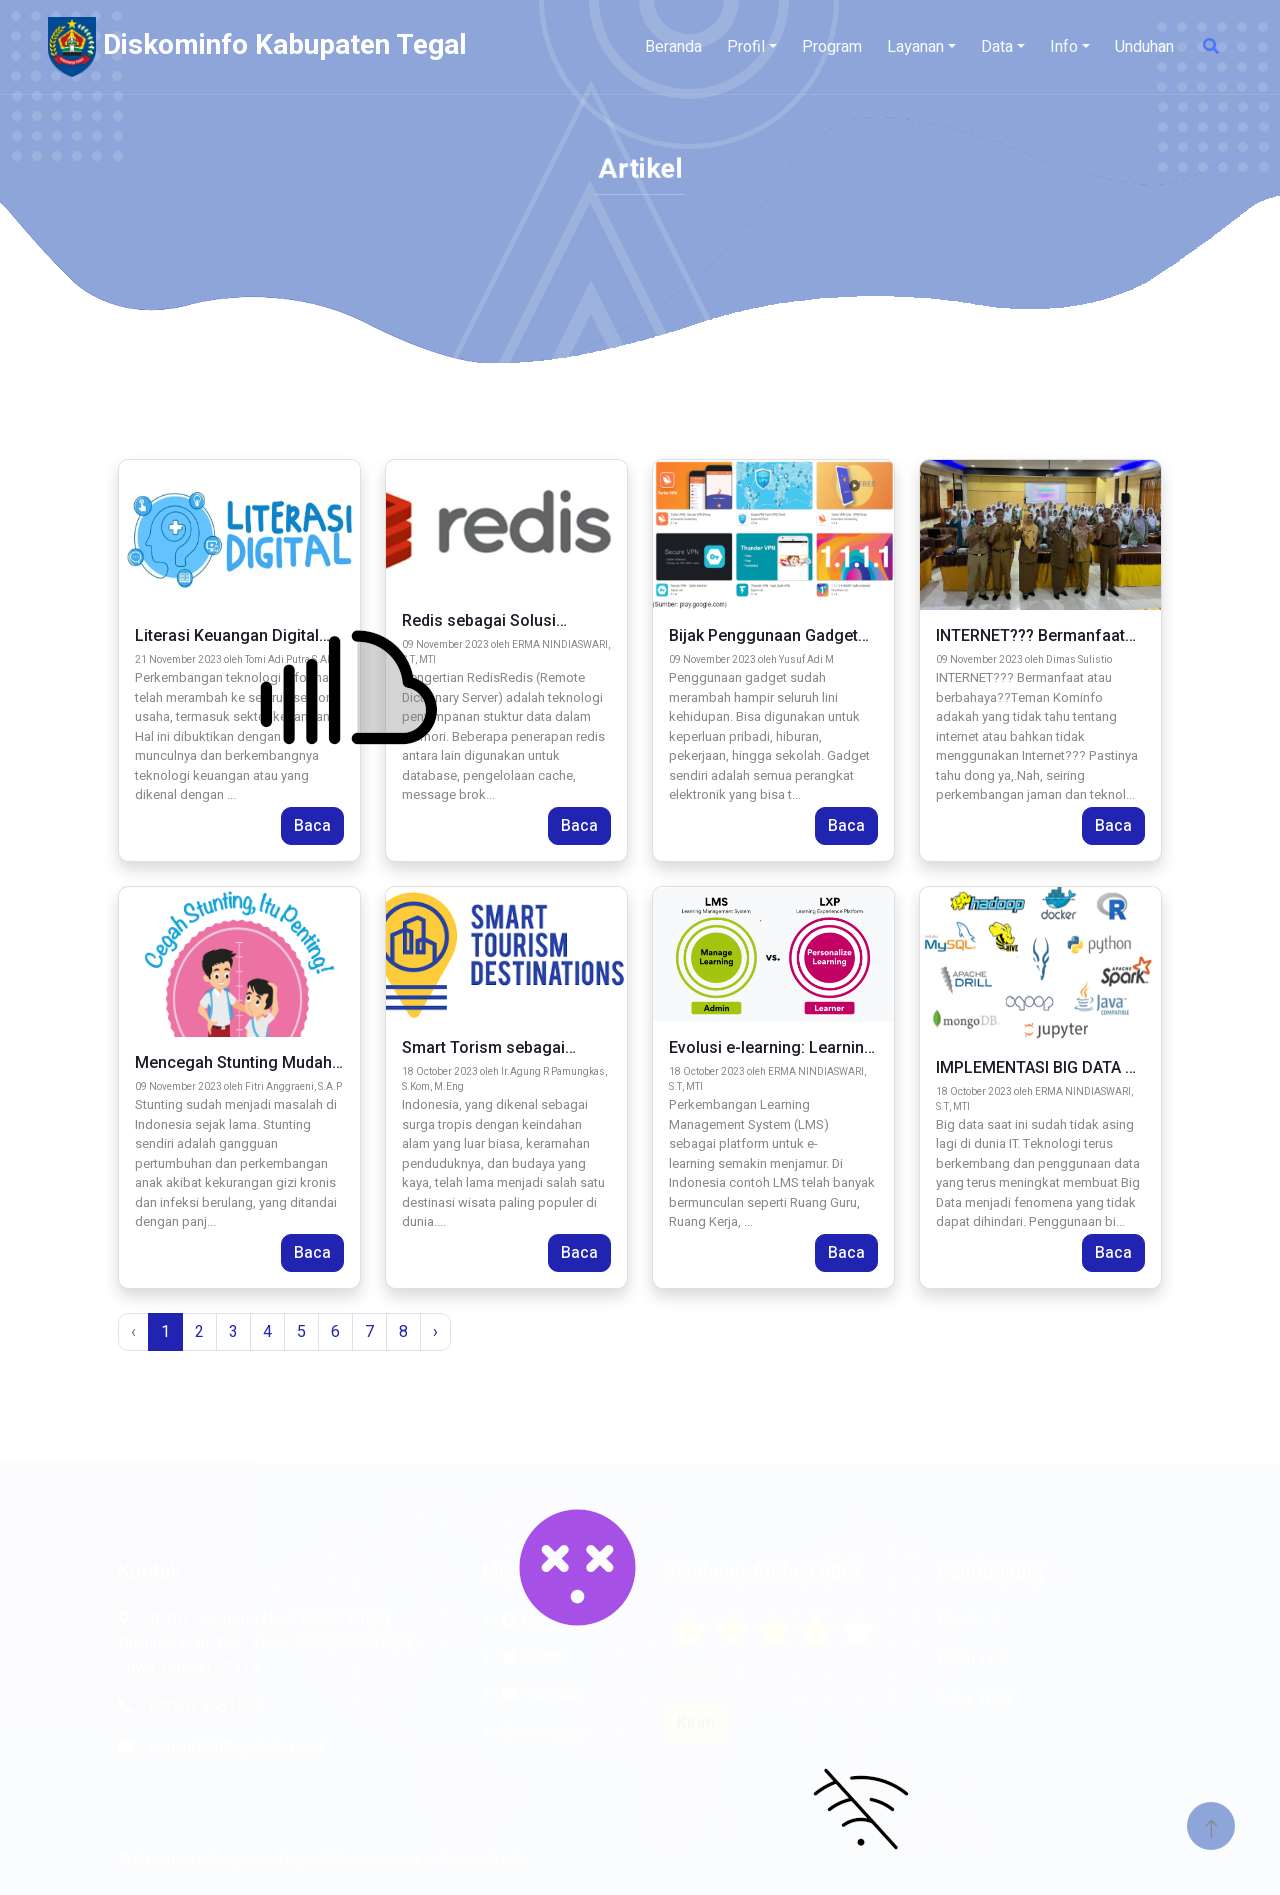 The image size is (1280, 1895). Describe the element at coordinates (577, 1567) in the screenshot. I see `indicates an error or failed action` at that location.